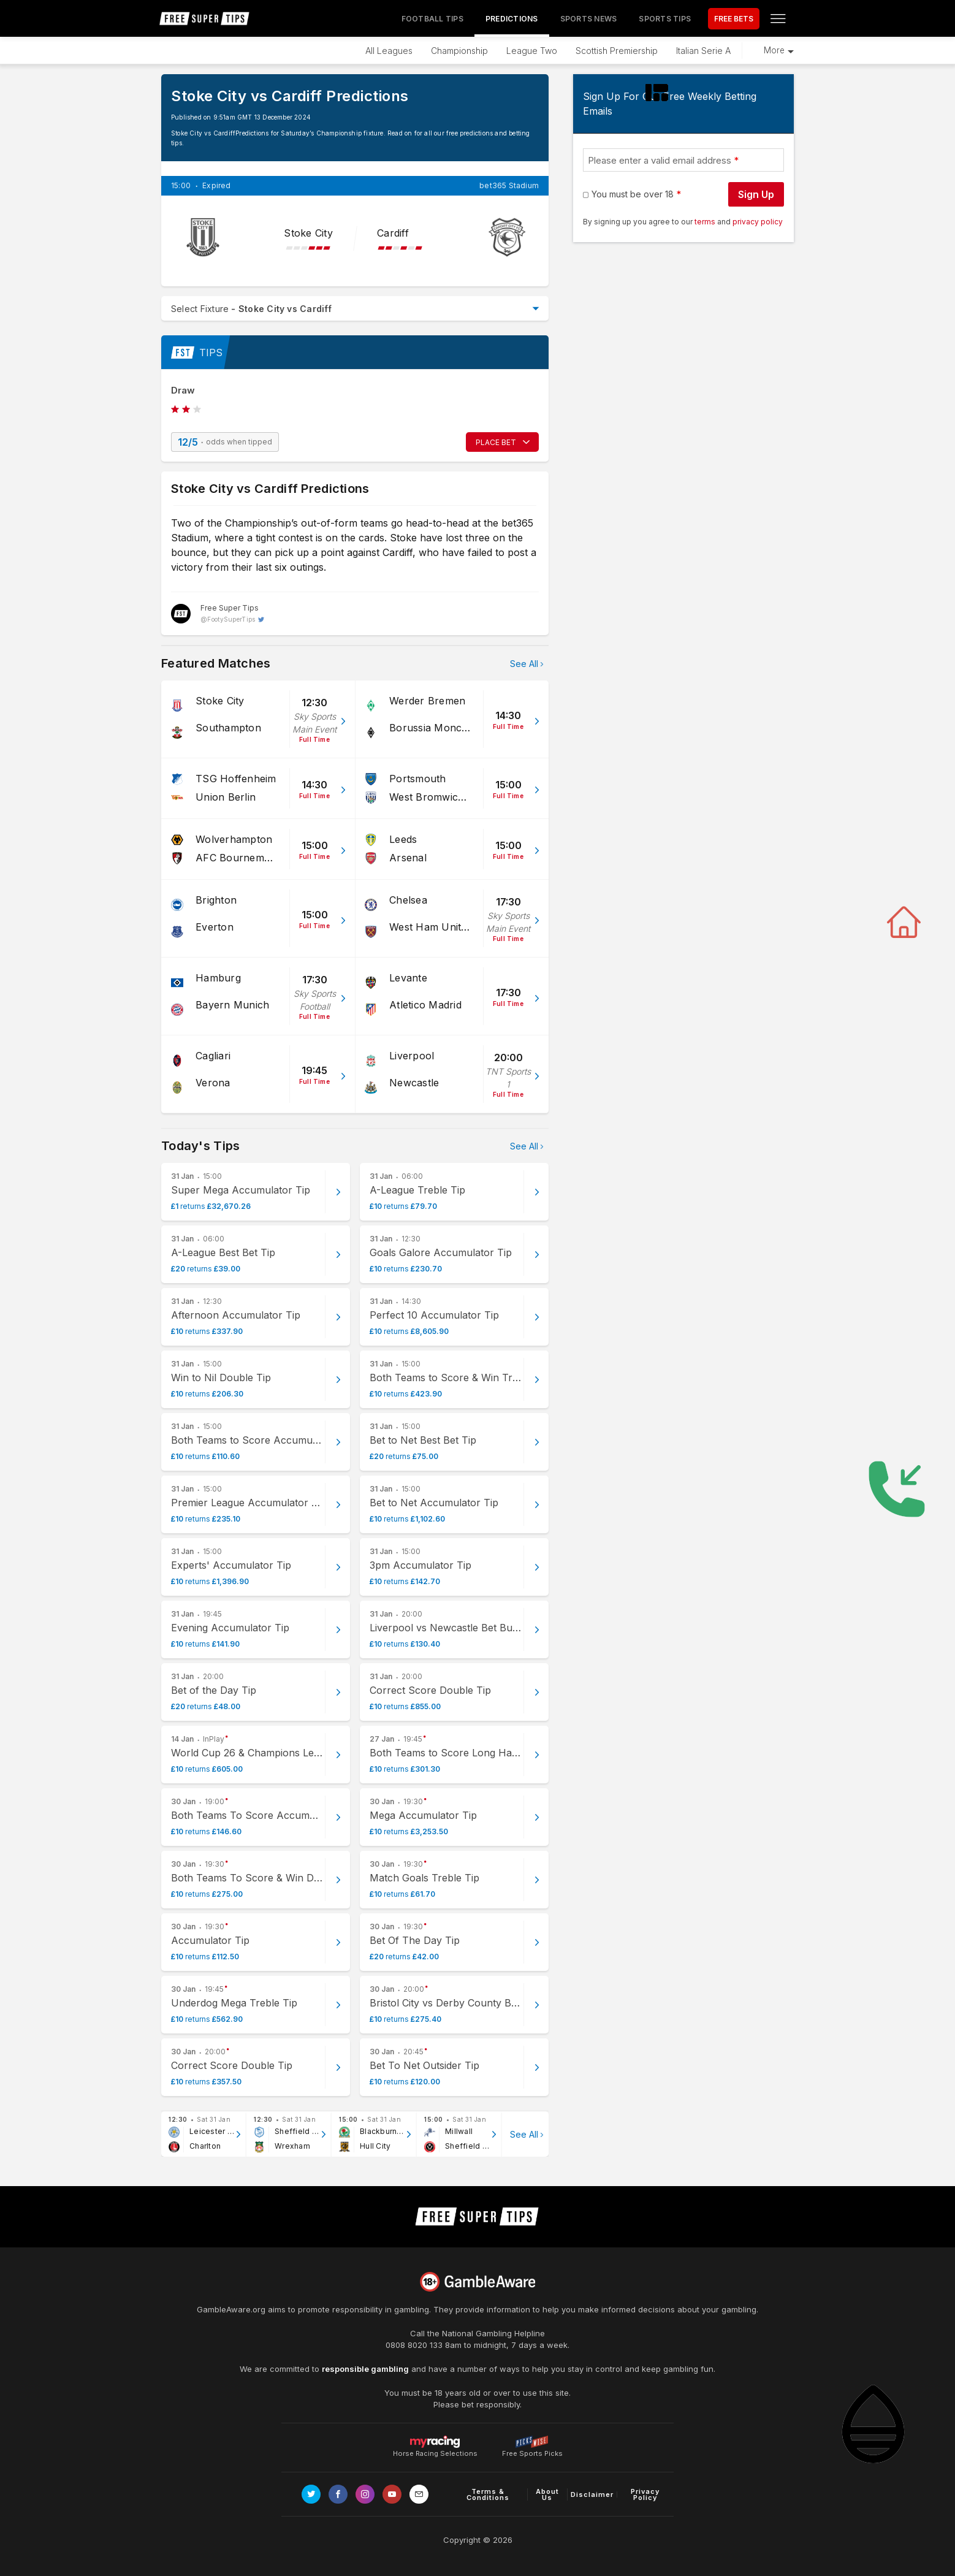 The width and height of the screenshot is (955, 2576). Describe the element at coordinates (904, 922) in the screenshot. I see `navigate to home screen` at that location.